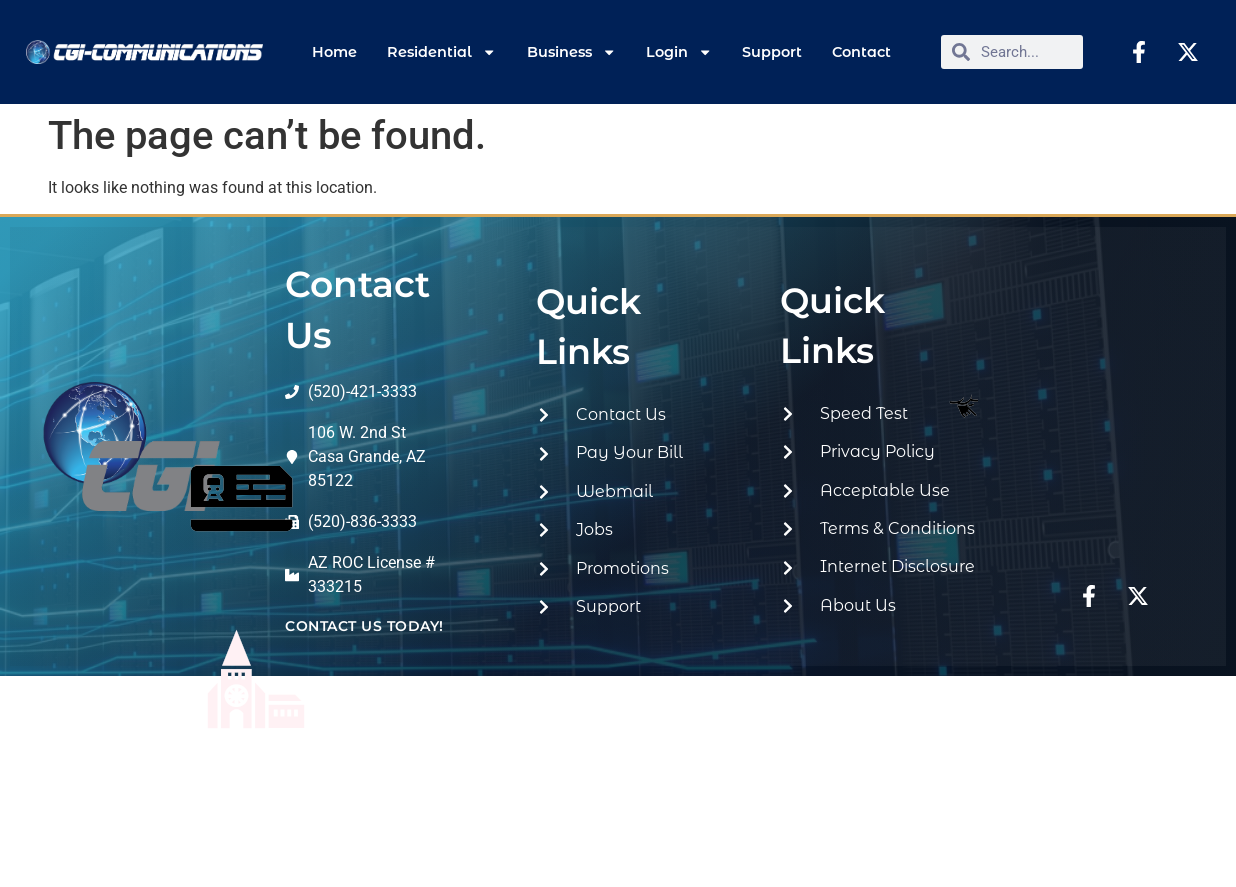  Describe the element at coordinates (240, 498) in the screenshot. I see `view your subway or transit pass` at that location.